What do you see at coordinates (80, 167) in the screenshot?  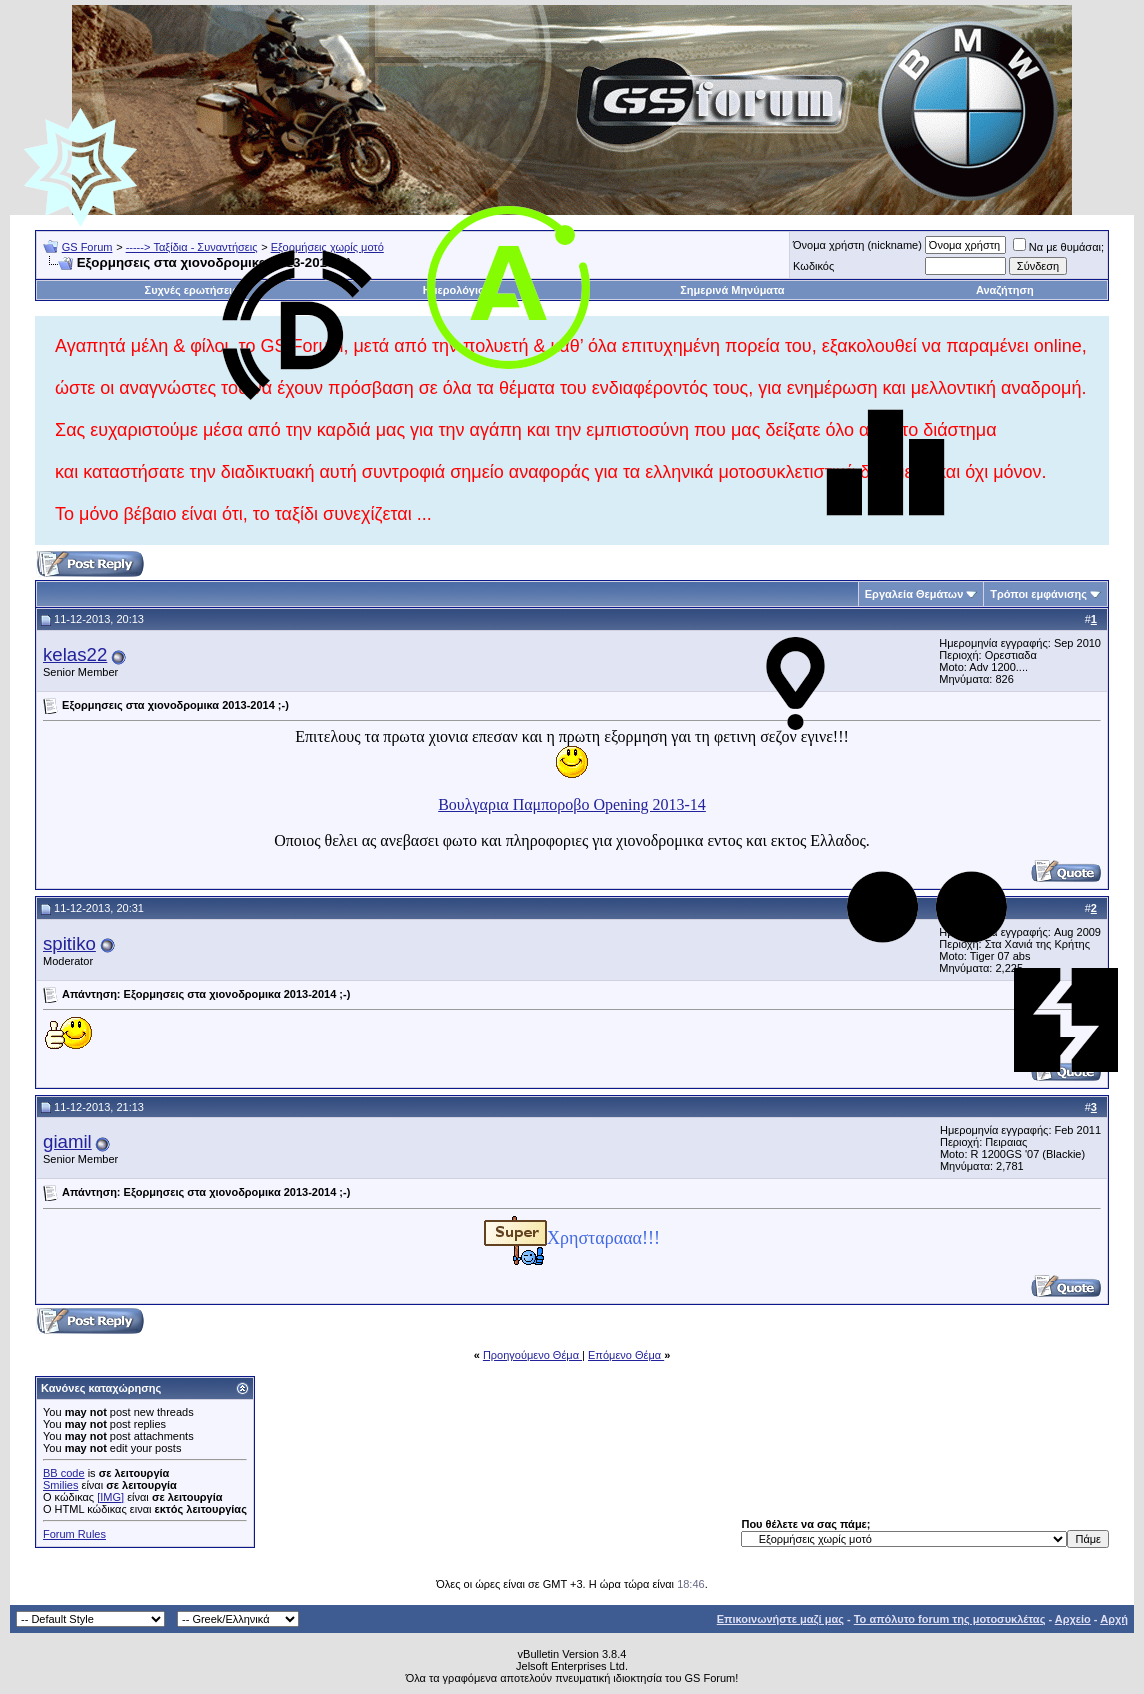 I see `open wolfram mathematica application` at bounding box center [80, 167].